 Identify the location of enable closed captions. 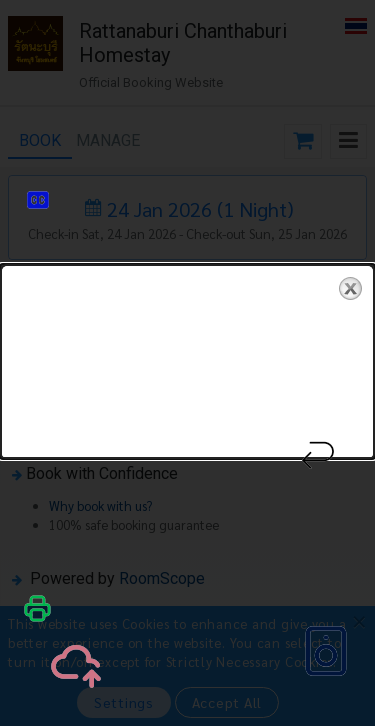
(38, 200).